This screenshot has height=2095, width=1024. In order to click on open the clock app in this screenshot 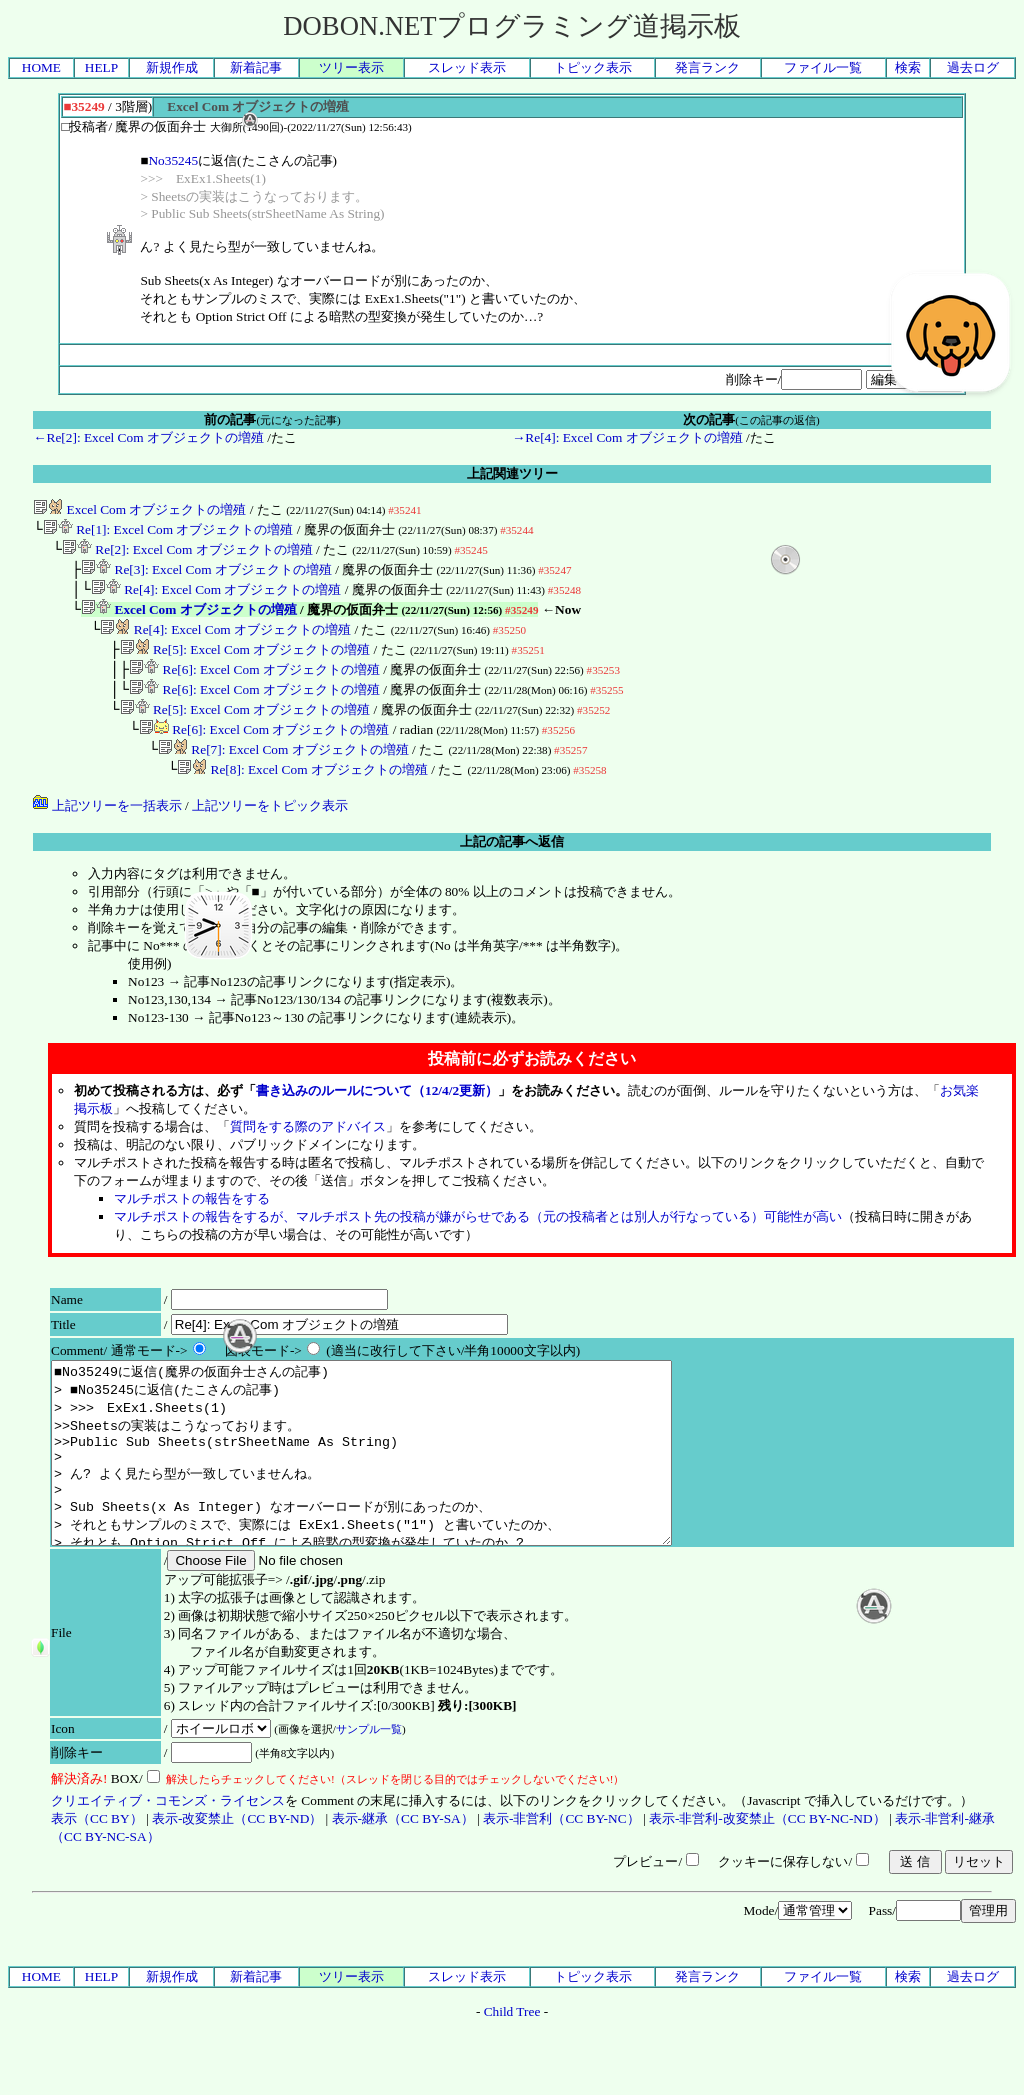, I will do `click(218, 925)`.